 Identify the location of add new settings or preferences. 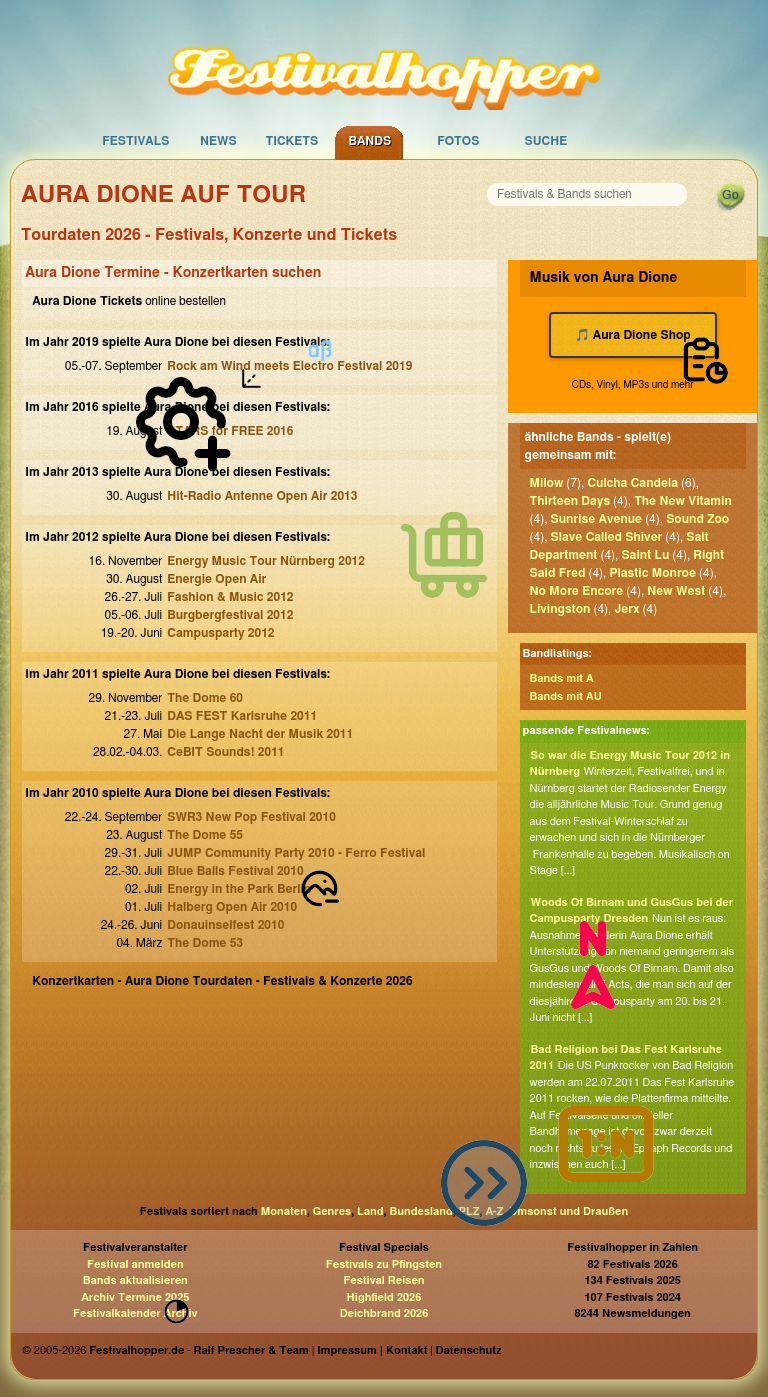
(181, 422).